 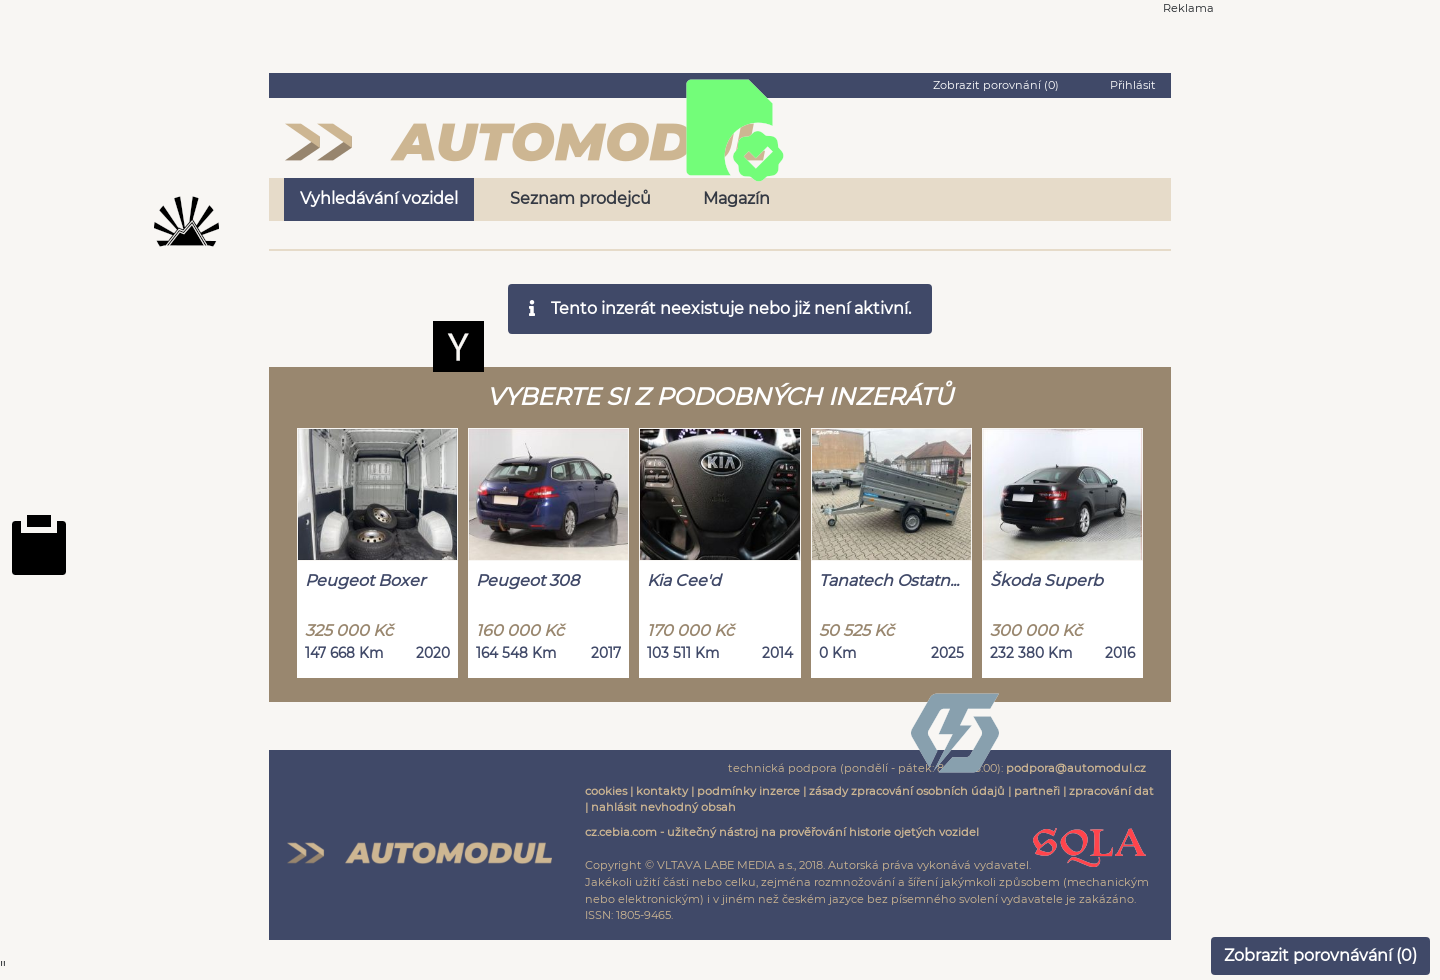 I want to click on visit the thunderstore mod repository, so click(x=955, y=733).